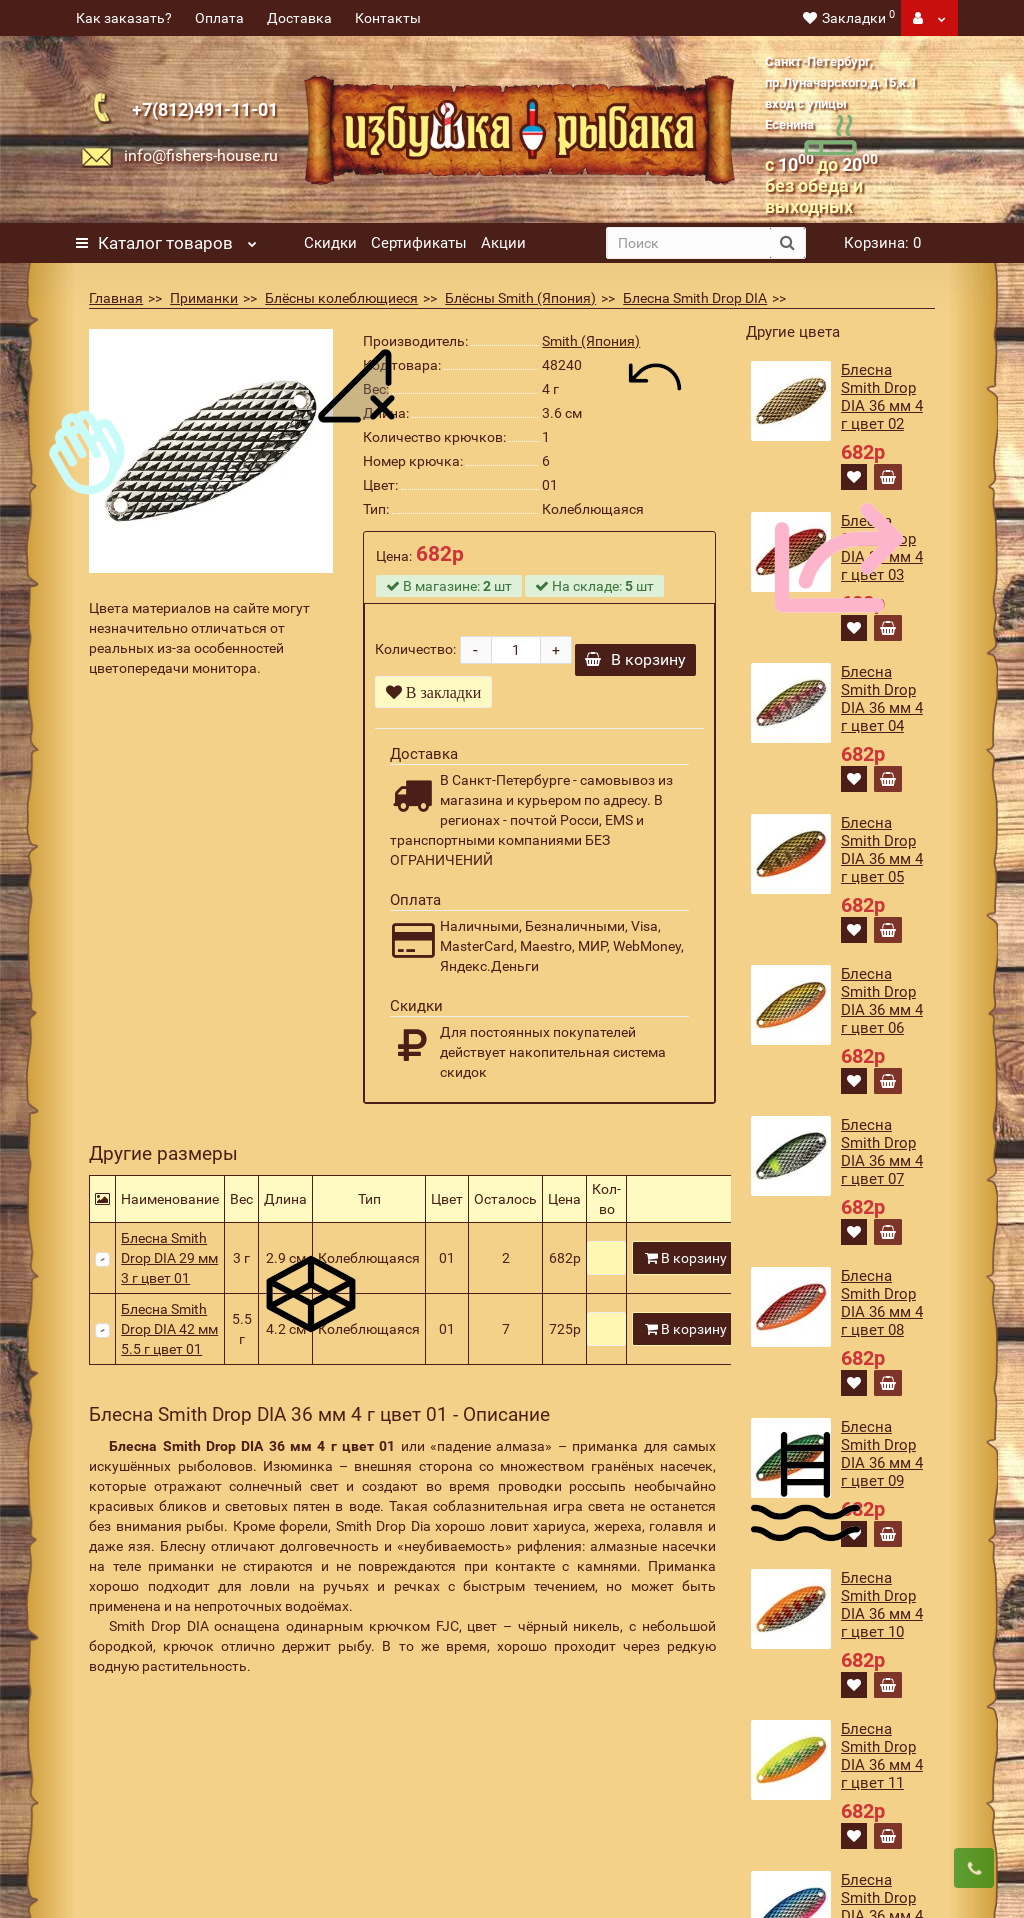 The width and height of the screenshot is (1024, 1918). I want to click on no cellular signal available, so click(361, 389).